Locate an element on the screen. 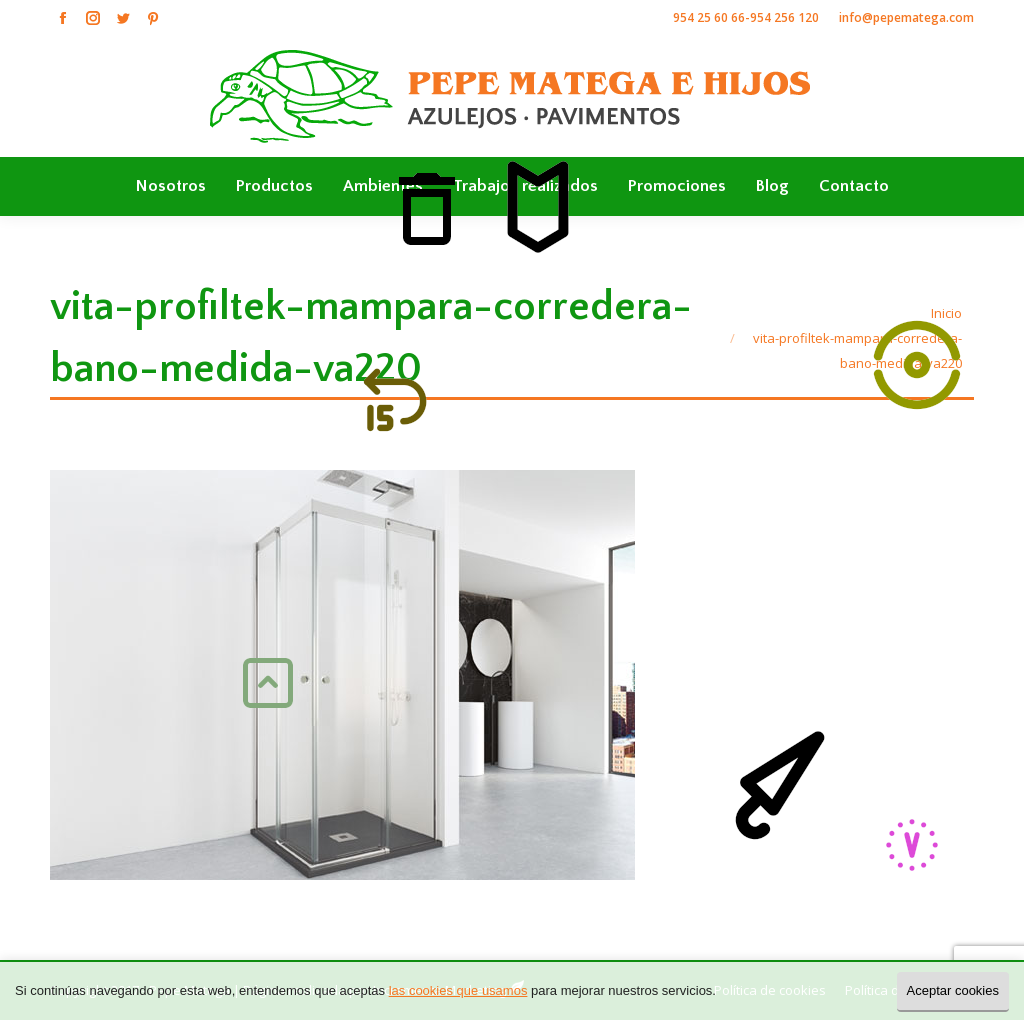 Image resolution: width=1024 pixels, height=1020 pixels. indicates clear or dry weather conditions is located at coordinates (780, 782).